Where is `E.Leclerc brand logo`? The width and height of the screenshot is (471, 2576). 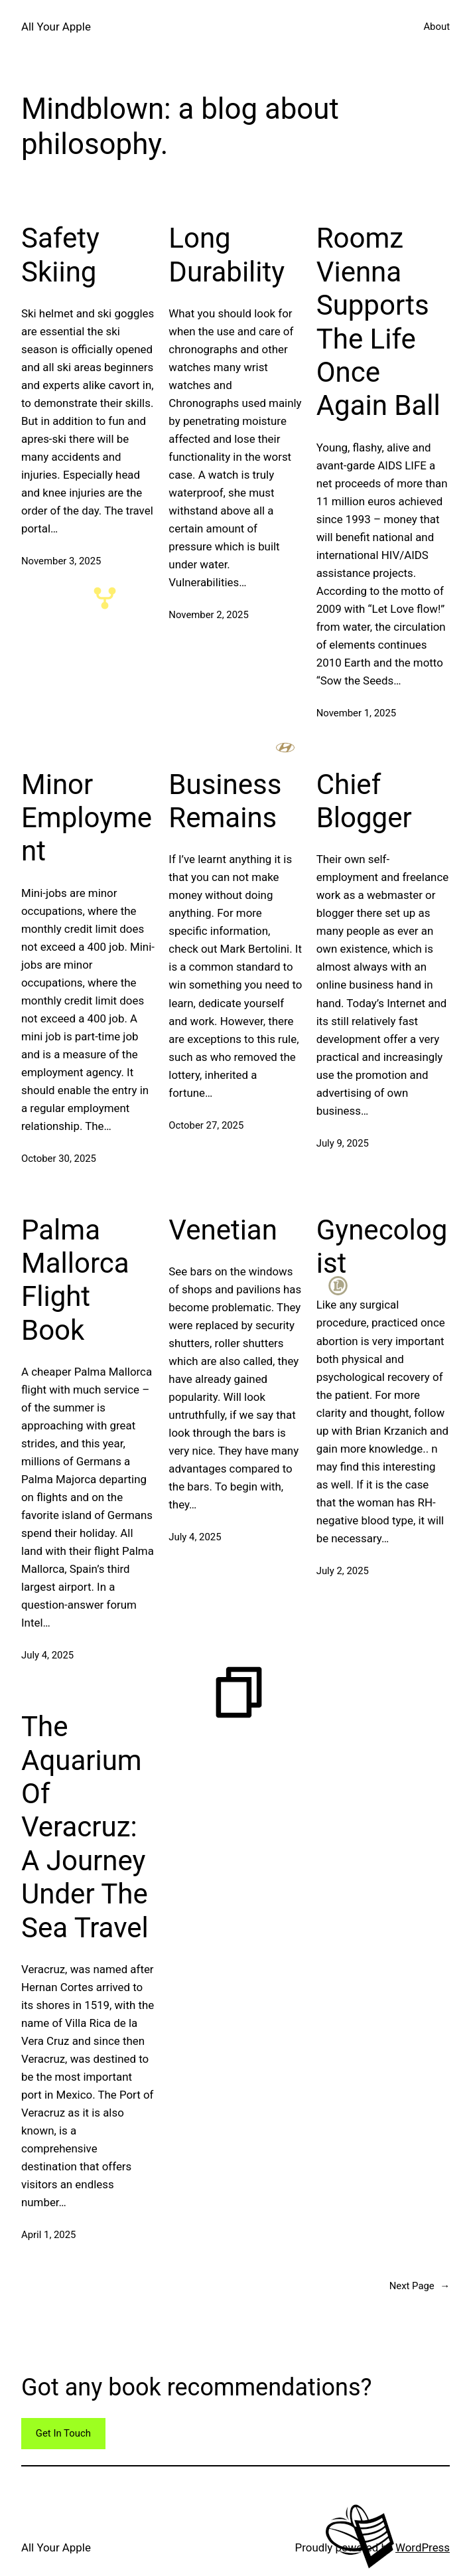
E.Leclerc brand logo is located at coordinates (338, 1285).